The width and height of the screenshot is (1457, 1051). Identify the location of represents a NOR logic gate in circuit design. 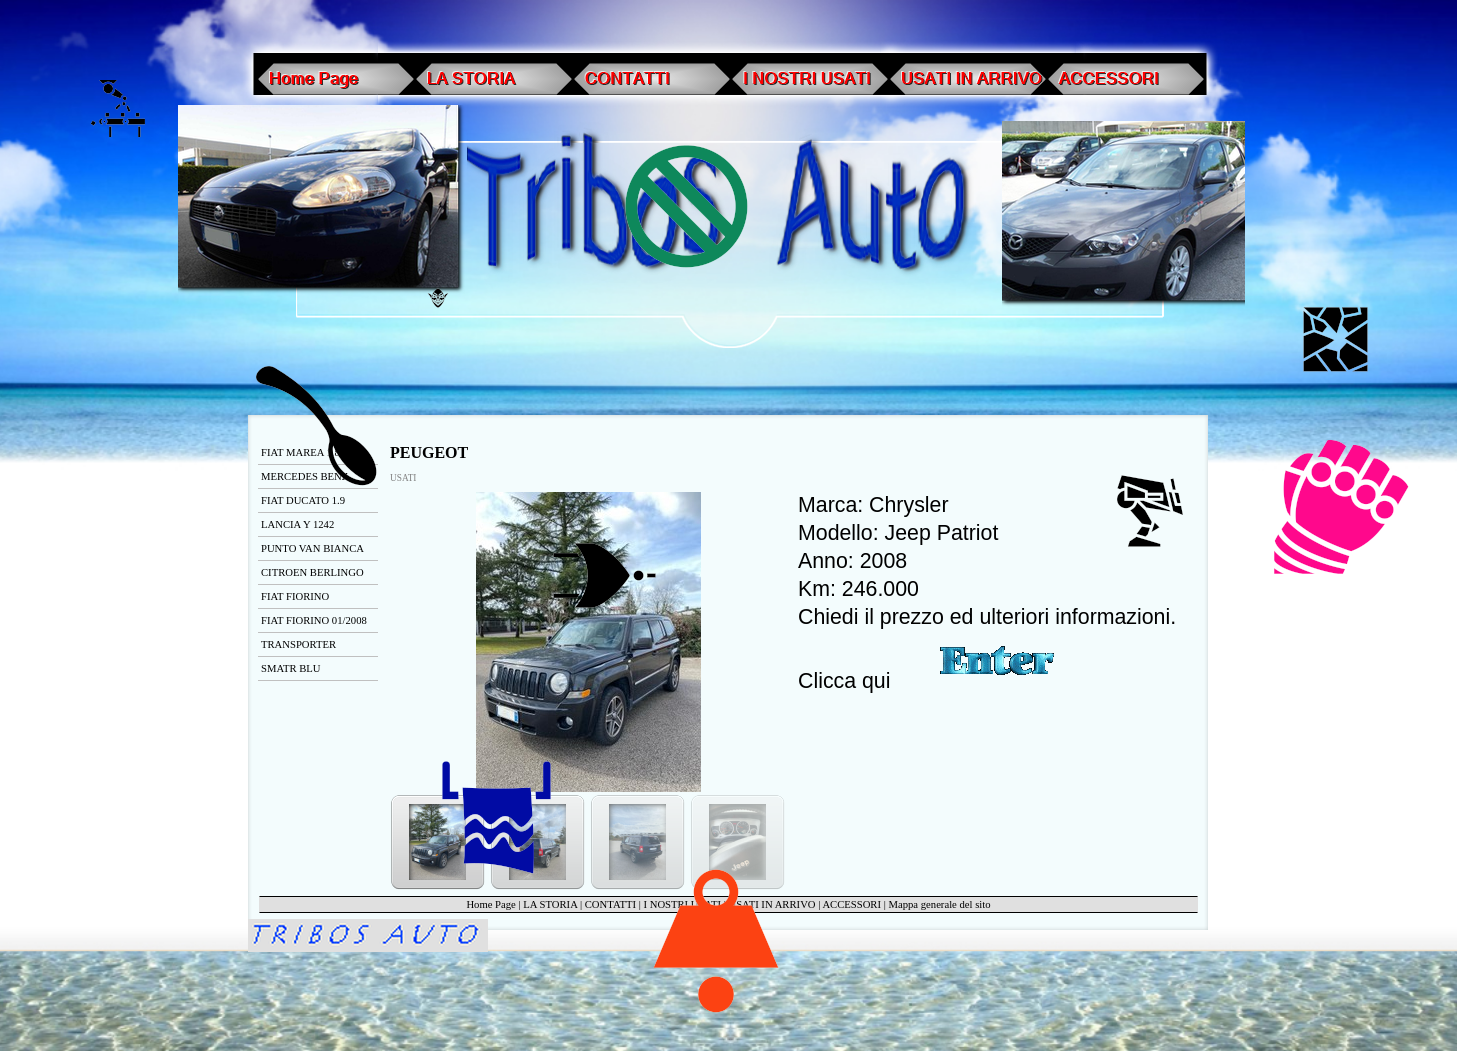
(604, 575).